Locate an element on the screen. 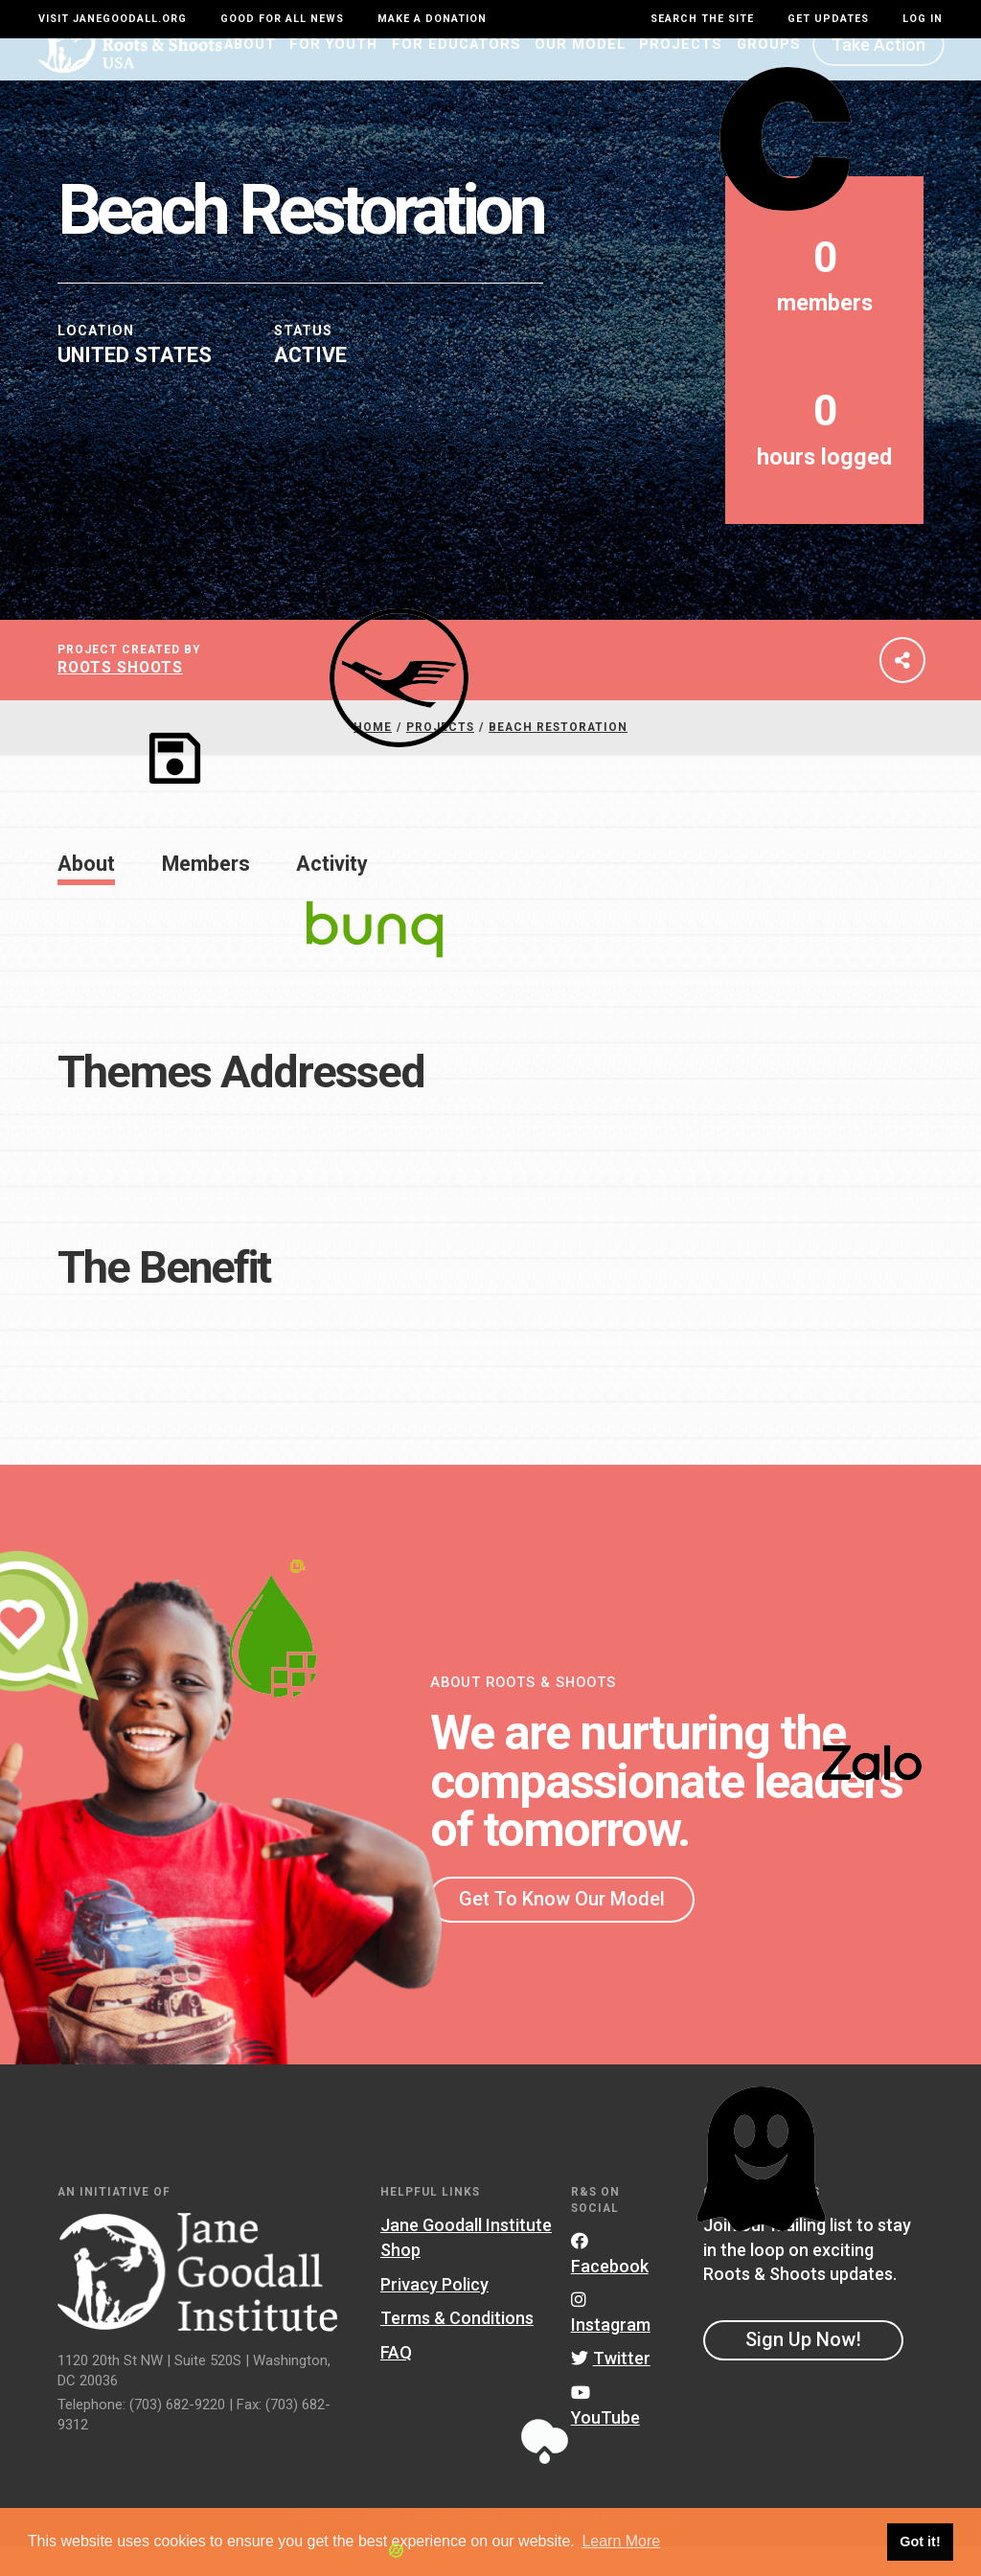 This screenshot has height=2576, width=981. open Zalo messaging app is located at coordinates (872, 1763).